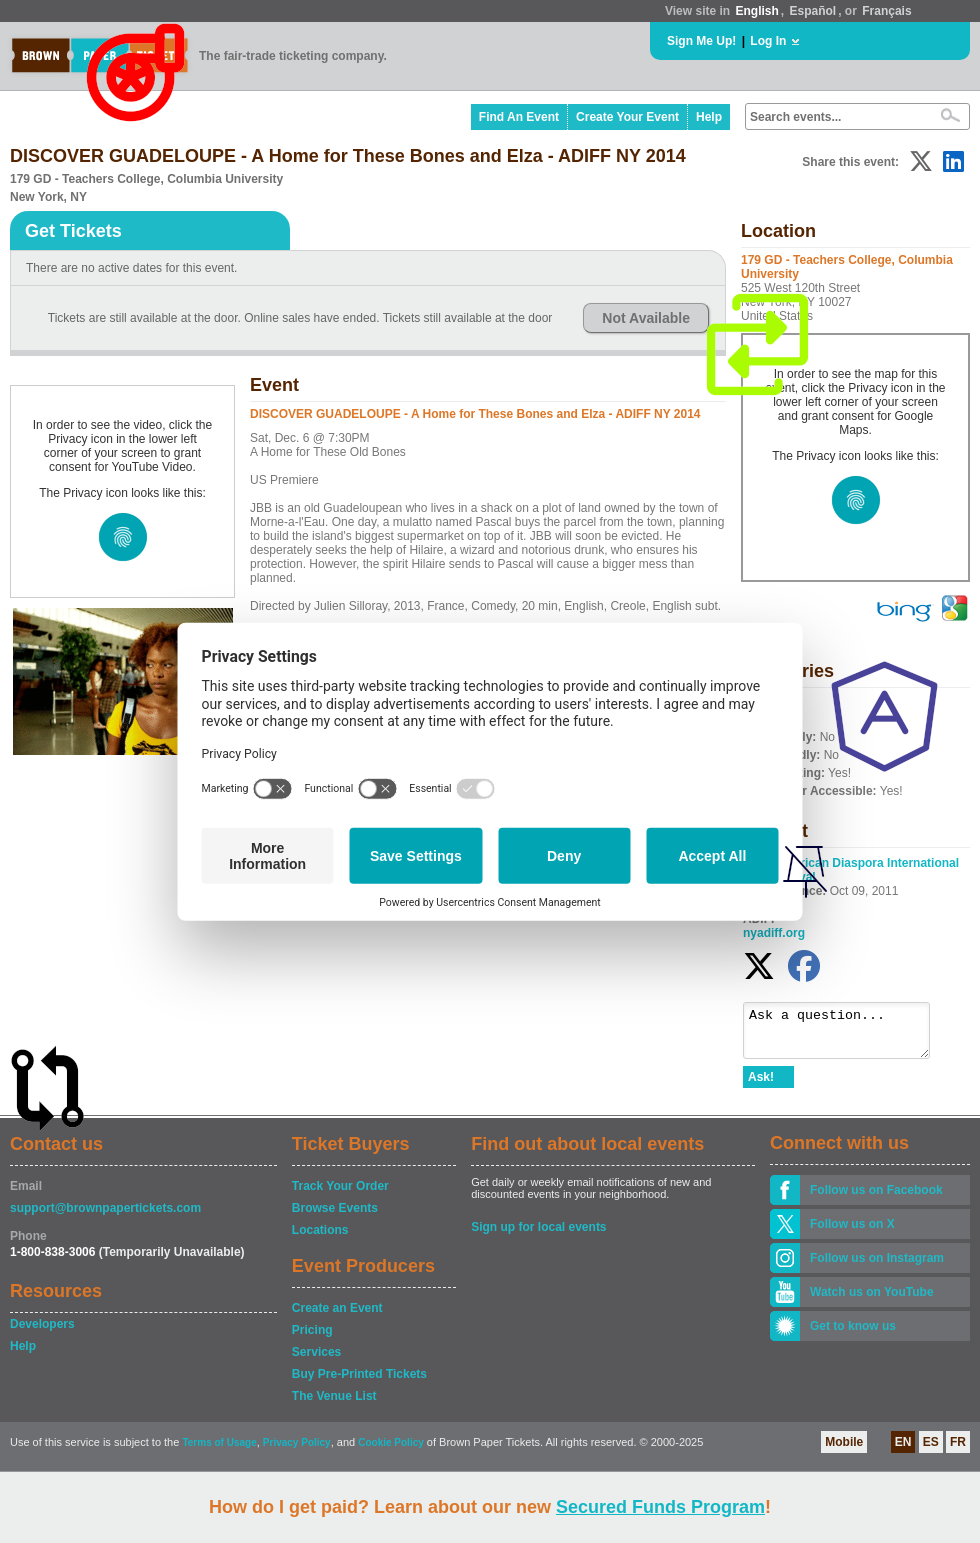  Describe the element at coordinates (47, 1088) in the screenshot. I see `compare branches or commits in version control` at that location.